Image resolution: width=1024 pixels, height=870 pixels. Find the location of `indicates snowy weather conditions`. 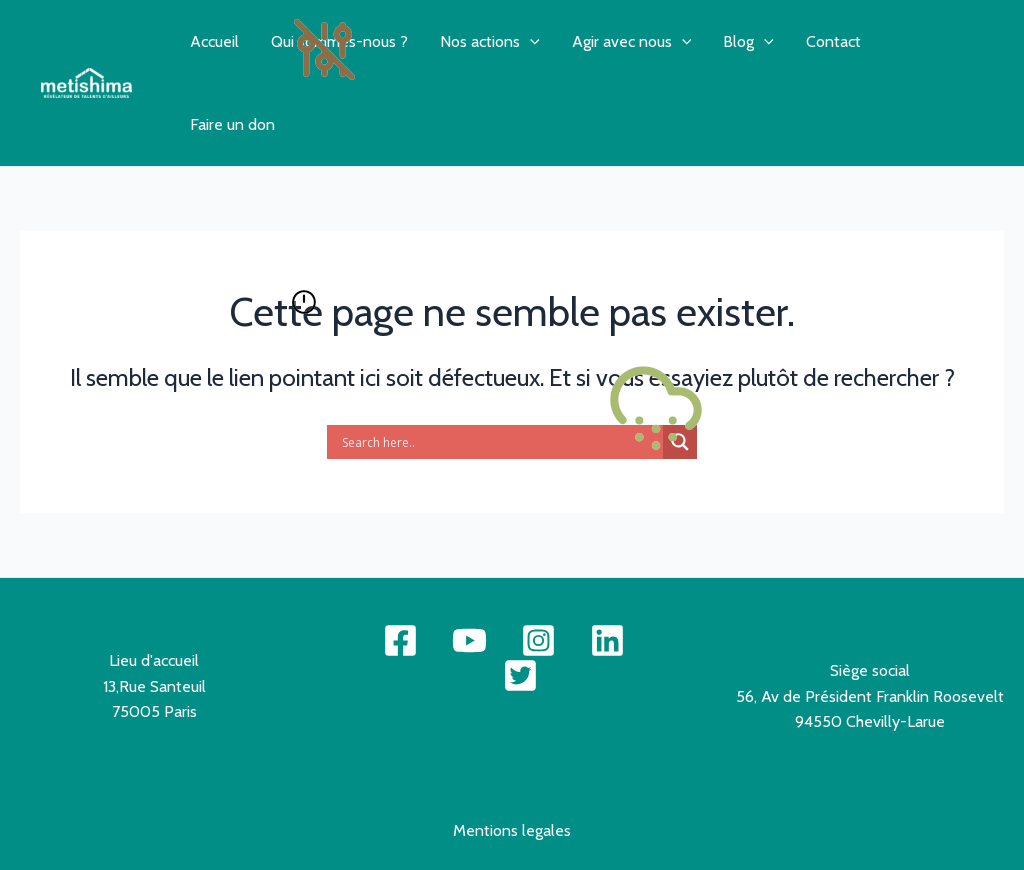

indicates snowy weather conditions is located at coordinates (656, 408).